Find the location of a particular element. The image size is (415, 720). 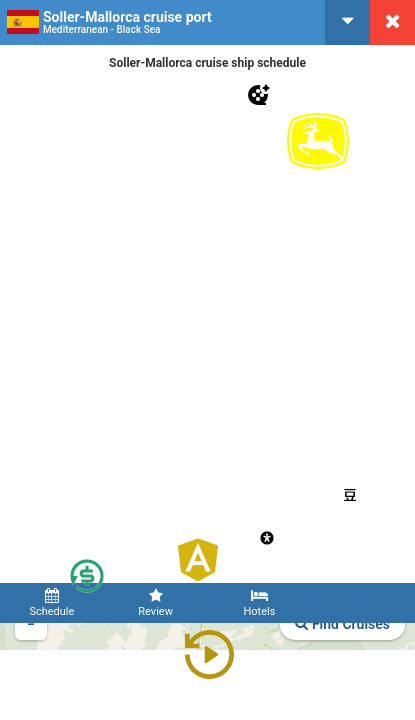

request a refund for a purchase is located at coordinates (87, 576).